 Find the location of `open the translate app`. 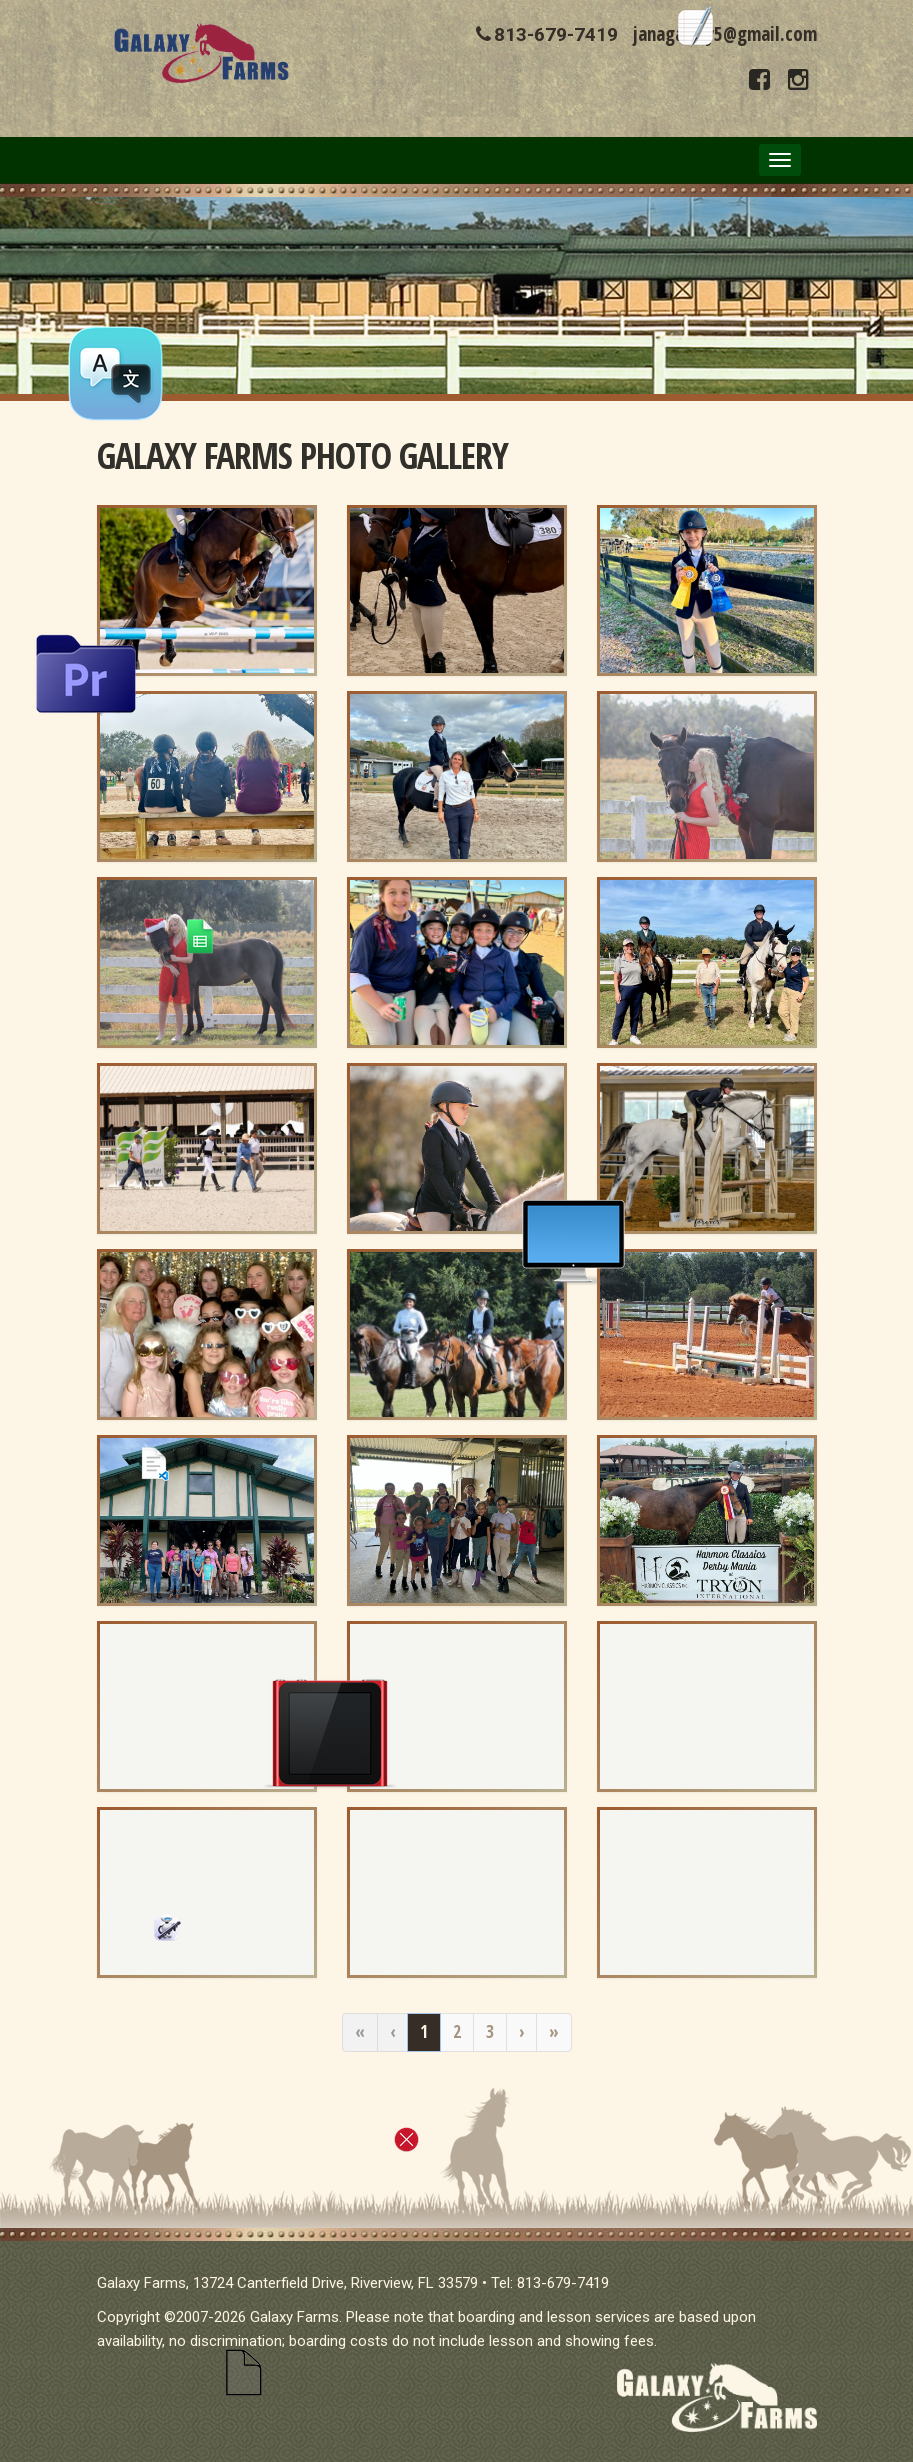

open the translate app is located at coordinates (115, 373).